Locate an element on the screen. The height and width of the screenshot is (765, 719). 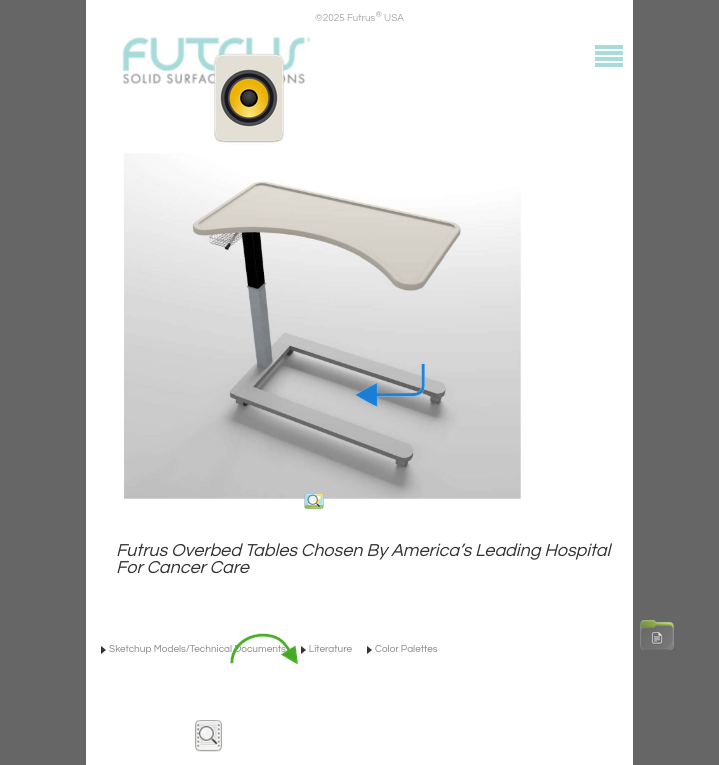
redo the last undone action is located at coordinates (264, 648).